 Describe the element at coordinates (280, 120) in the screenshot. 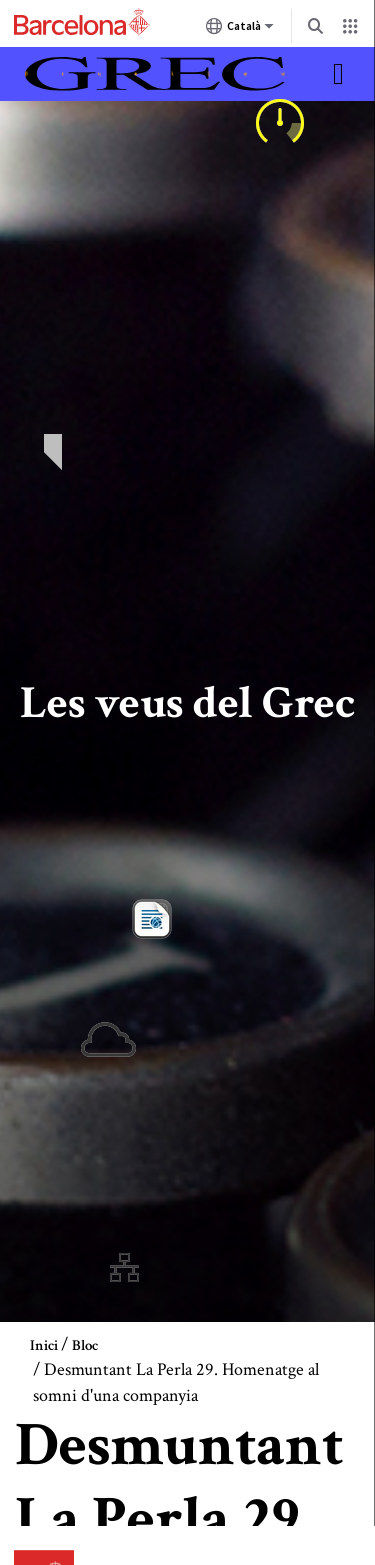

I see `view system performance metrics` at that location.